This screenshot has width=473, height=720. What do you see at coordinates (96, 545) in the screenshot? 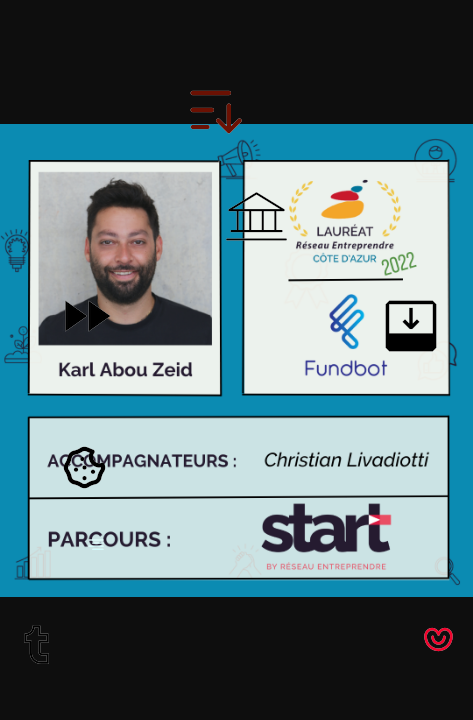
I see `align text to the right` at bounding box center [96, 545].